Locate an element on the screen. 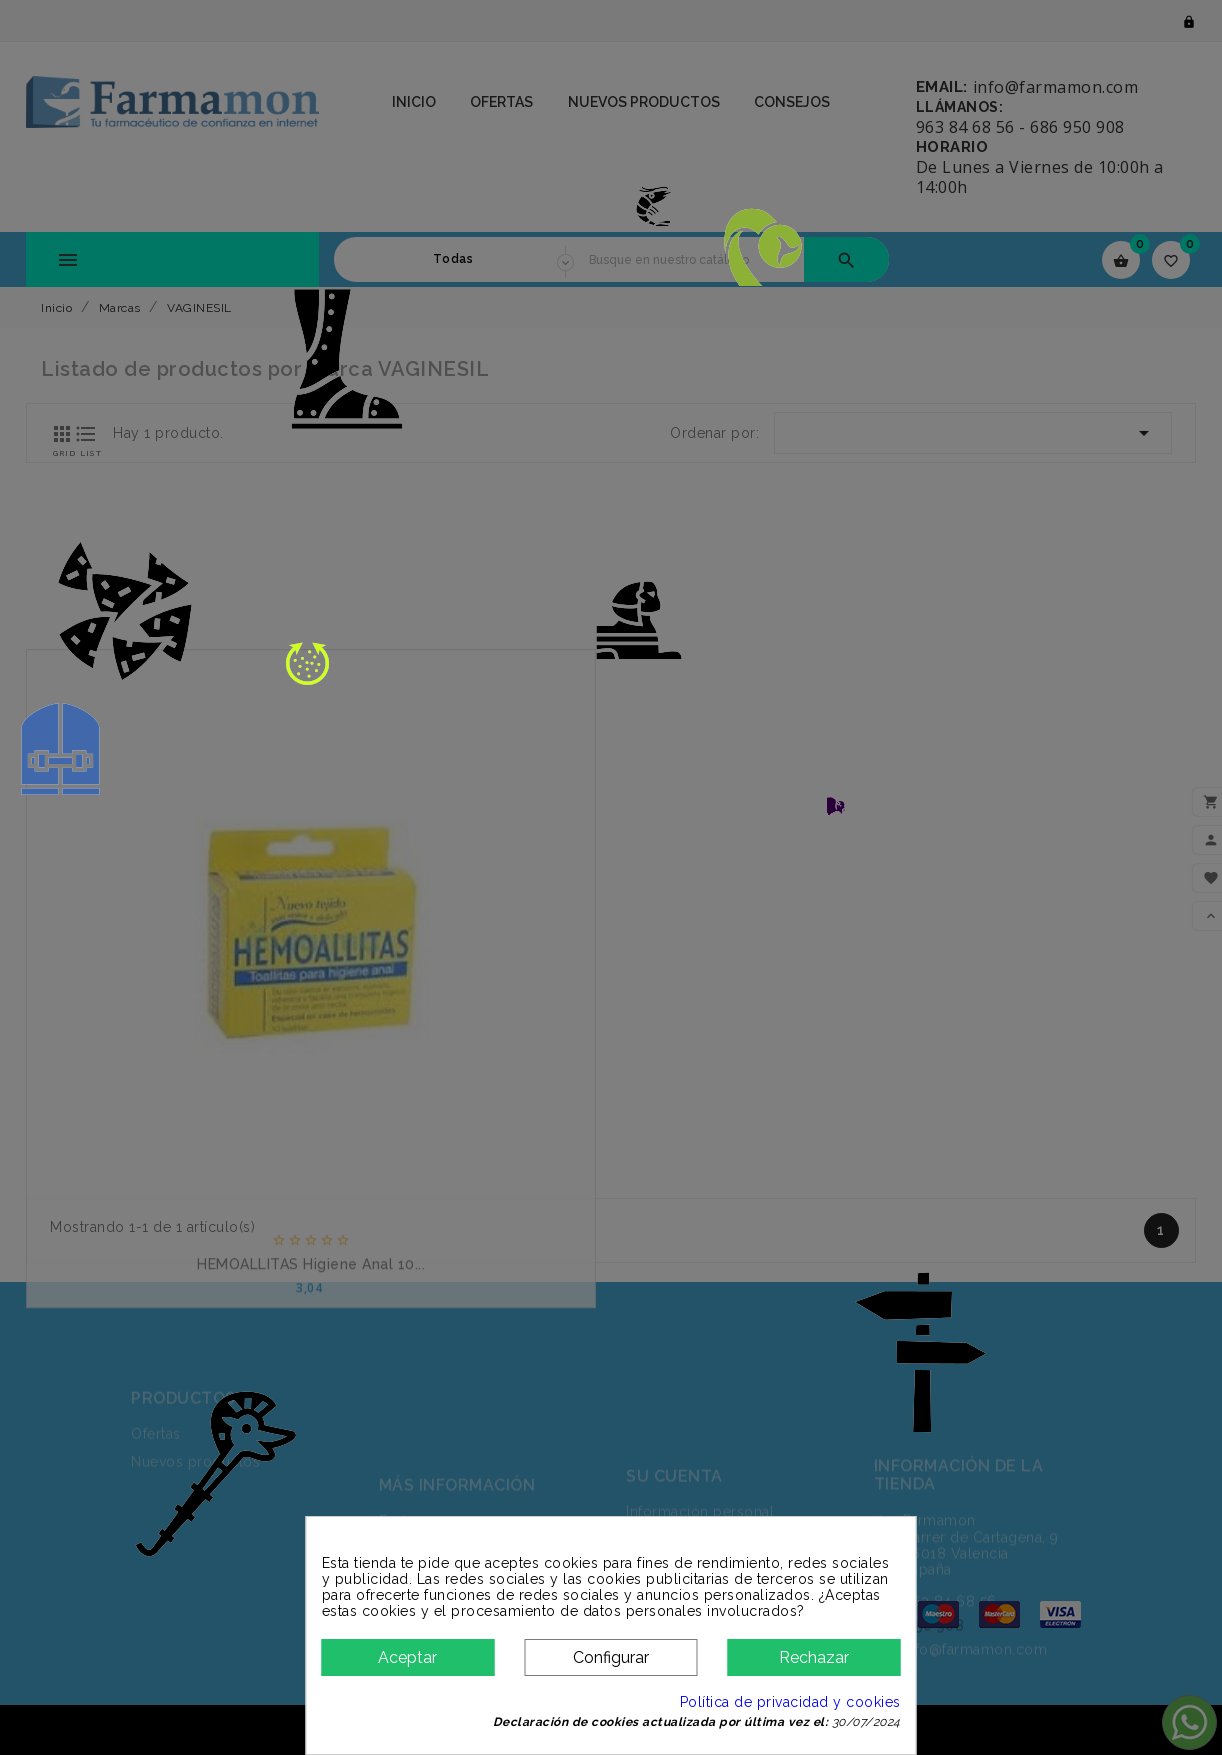 Image resolution: width=1222 pixels, height=1755 pixels. browse mexican food options is located at coordinates (125, 611).